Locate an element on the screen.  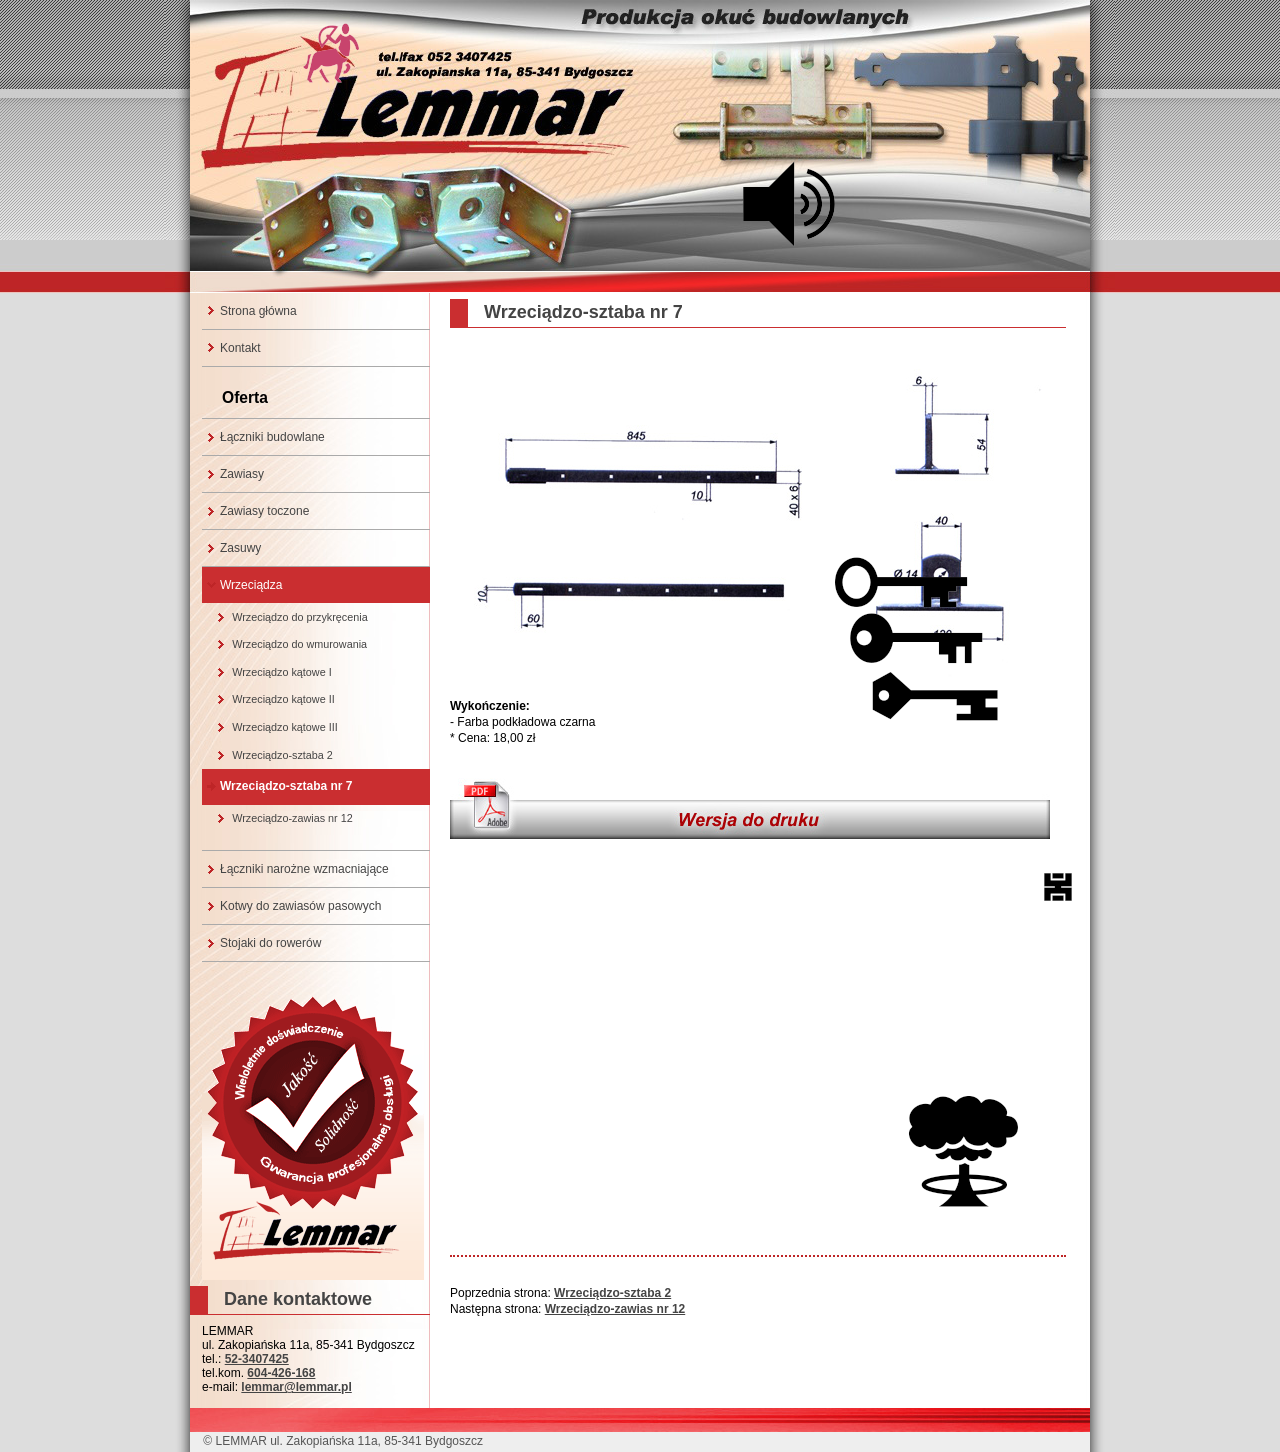
abstract game element or tile is located at coordinates (1058, 887).